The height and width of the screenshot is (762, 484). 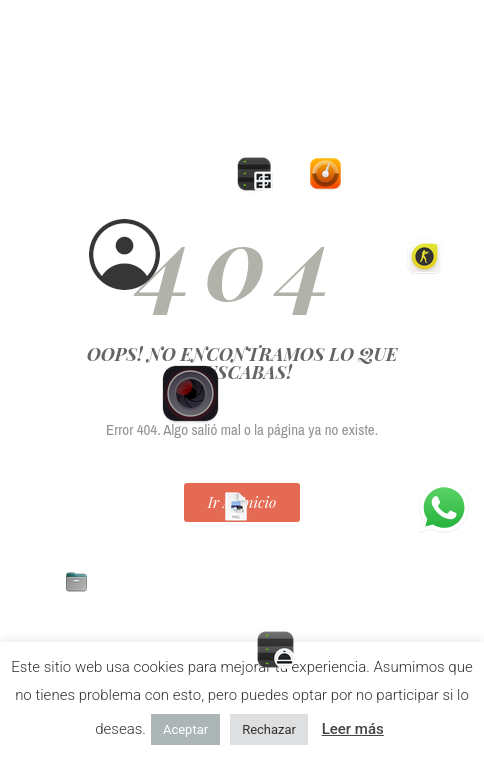 I want to click on open the file manager application, so click(x=76, y=581).